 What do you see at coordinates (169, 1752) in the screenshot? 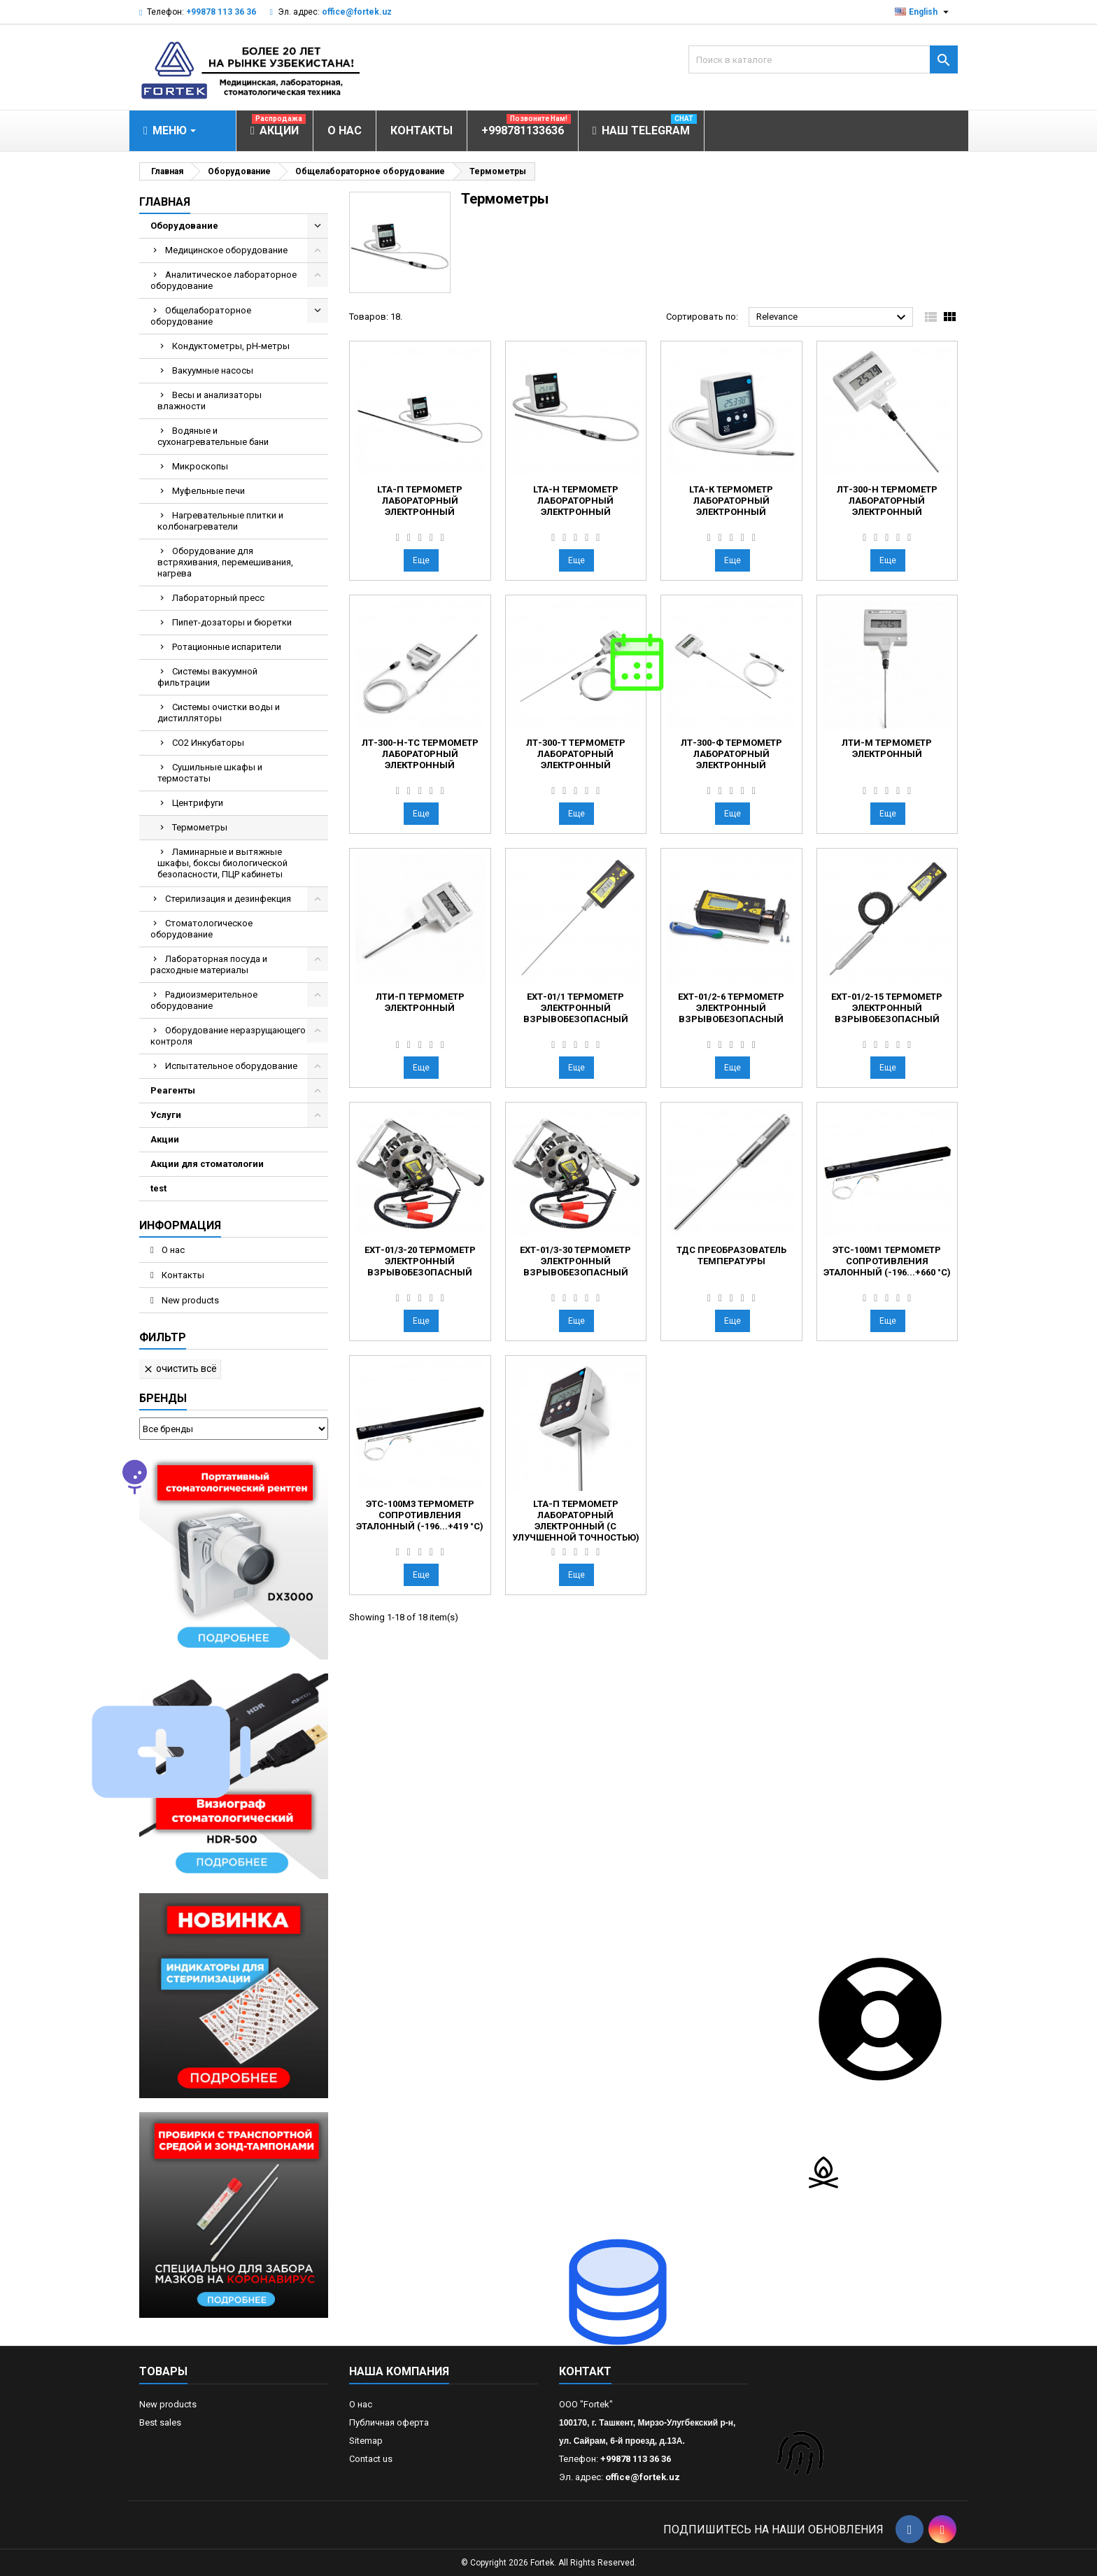
I see `add or extend battery life` at bounding box center [169, 1752].